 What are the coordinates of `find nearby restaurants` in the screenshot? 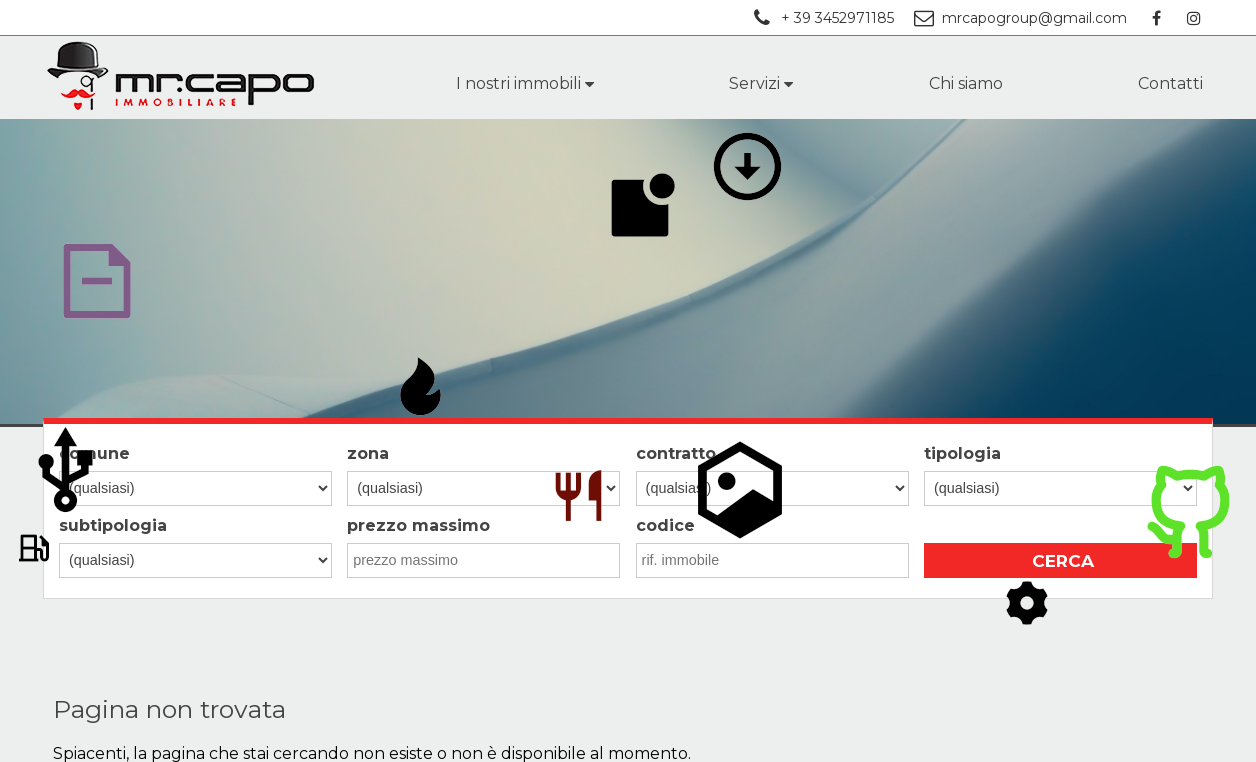 It's located at (578, 495).